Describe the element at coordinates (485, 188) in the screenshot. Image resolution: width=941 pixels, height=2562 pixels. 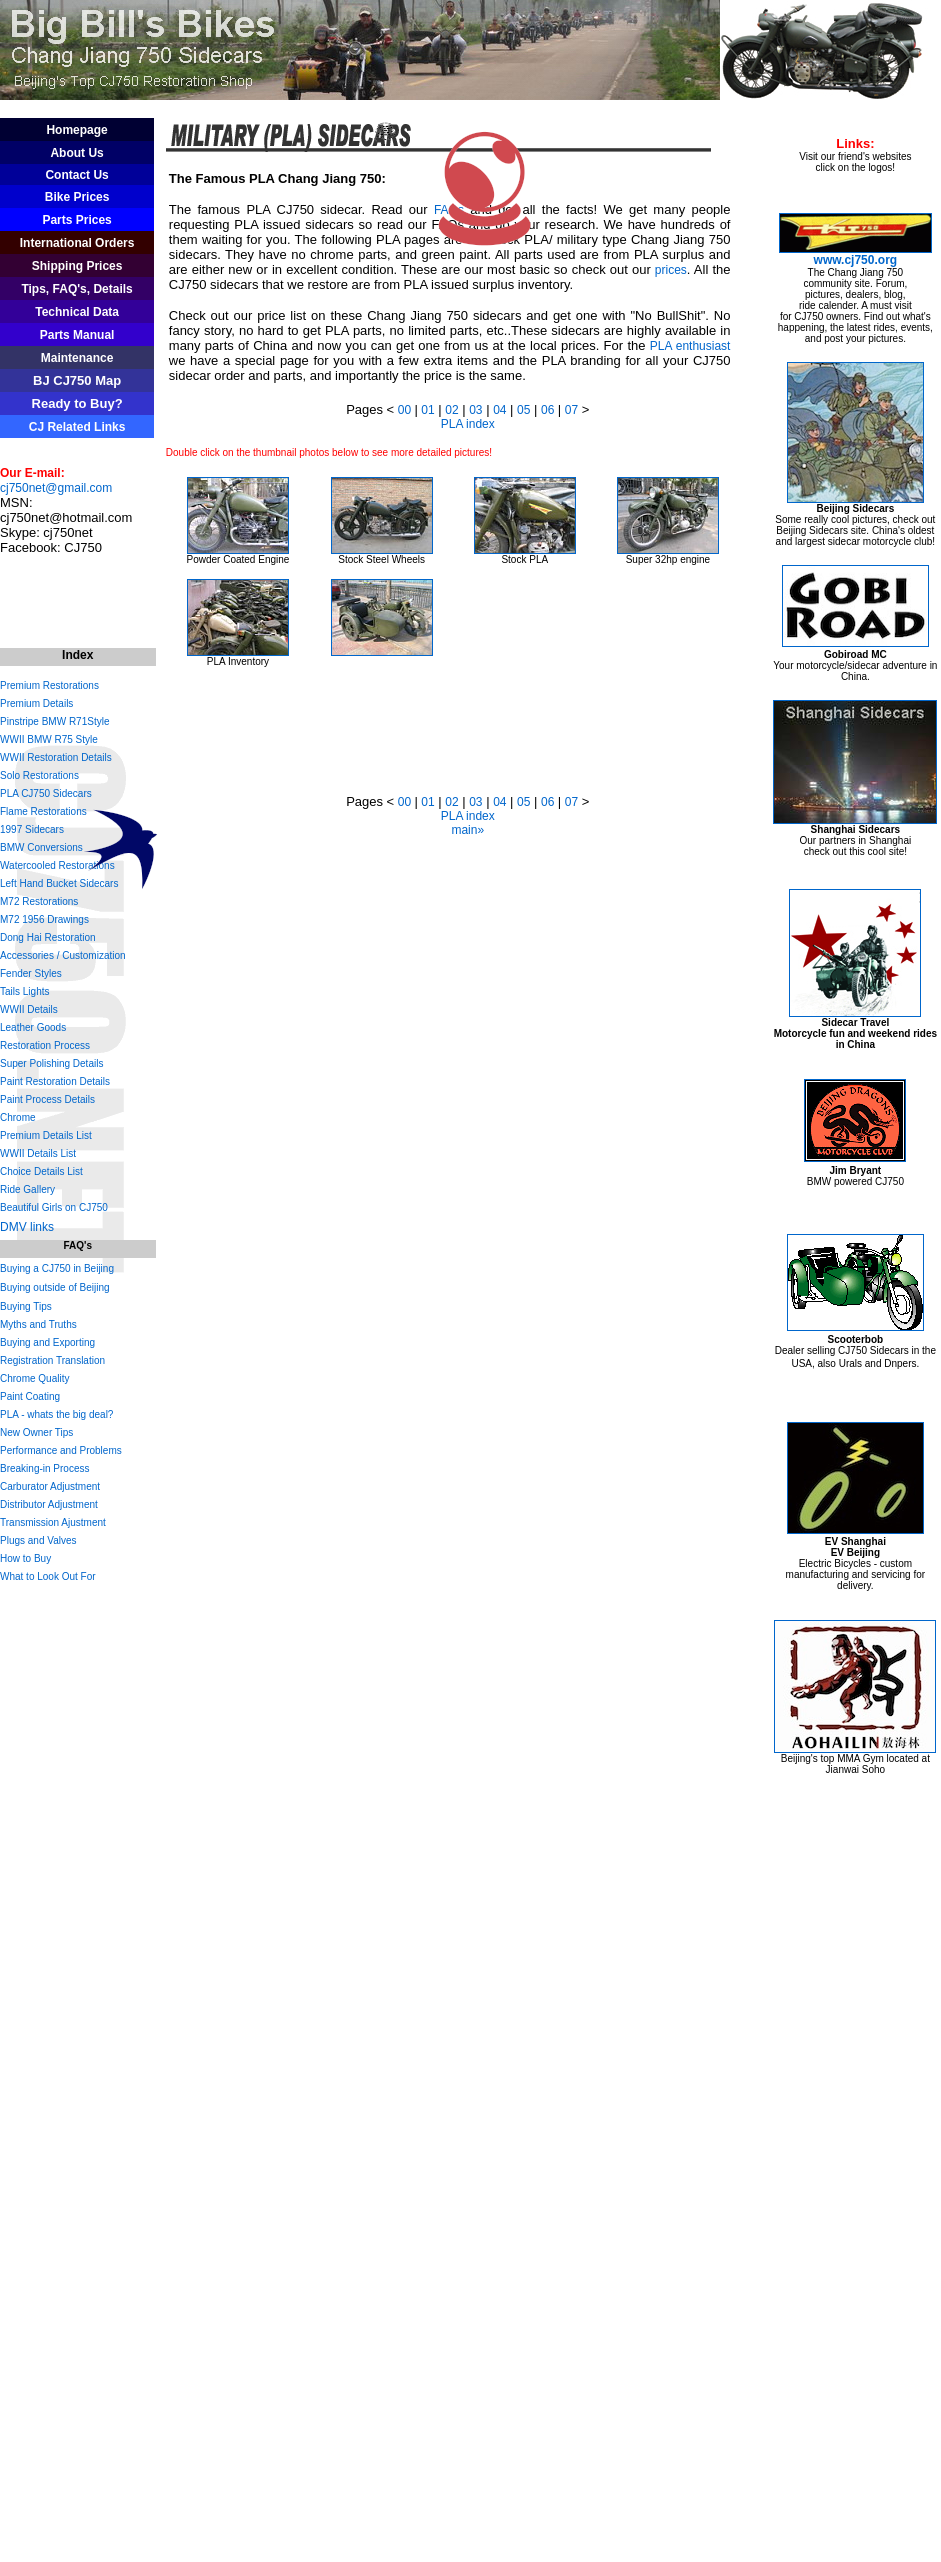
I see `view predictions or fortune features` at that location.